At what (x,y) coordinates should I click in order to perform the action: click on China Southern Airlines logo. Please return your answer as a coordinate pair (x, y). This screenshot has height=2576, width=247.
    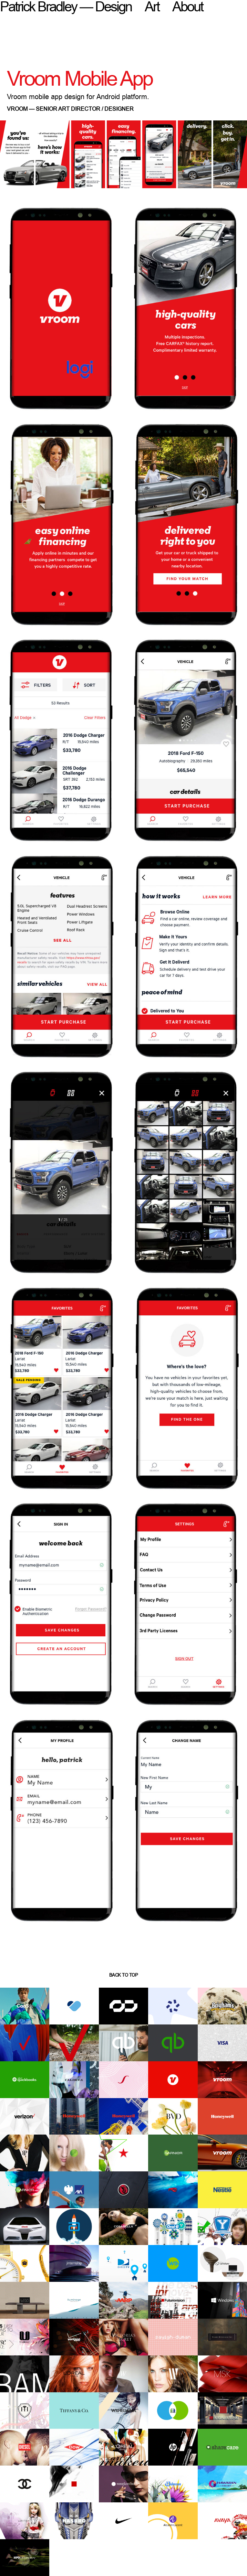
    Looking at the image, I should click on (28, 541).